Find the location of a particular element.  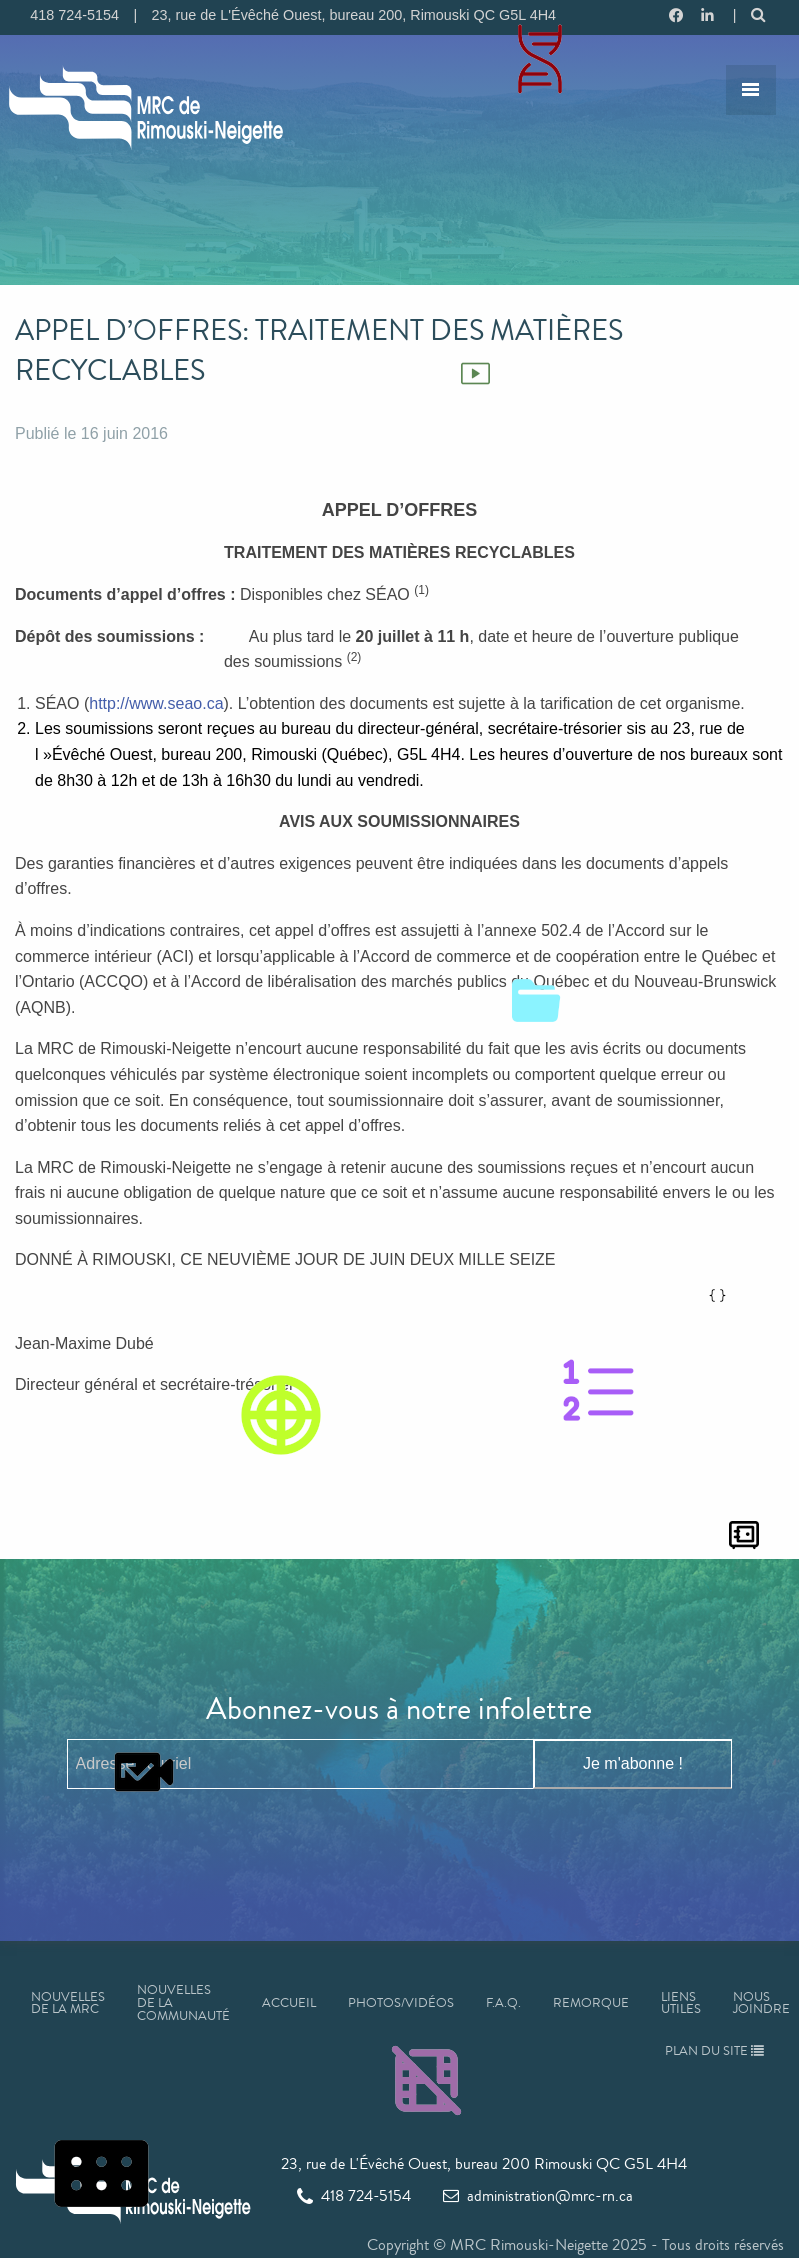

view or edit code is located at coordinates (717, 1295).